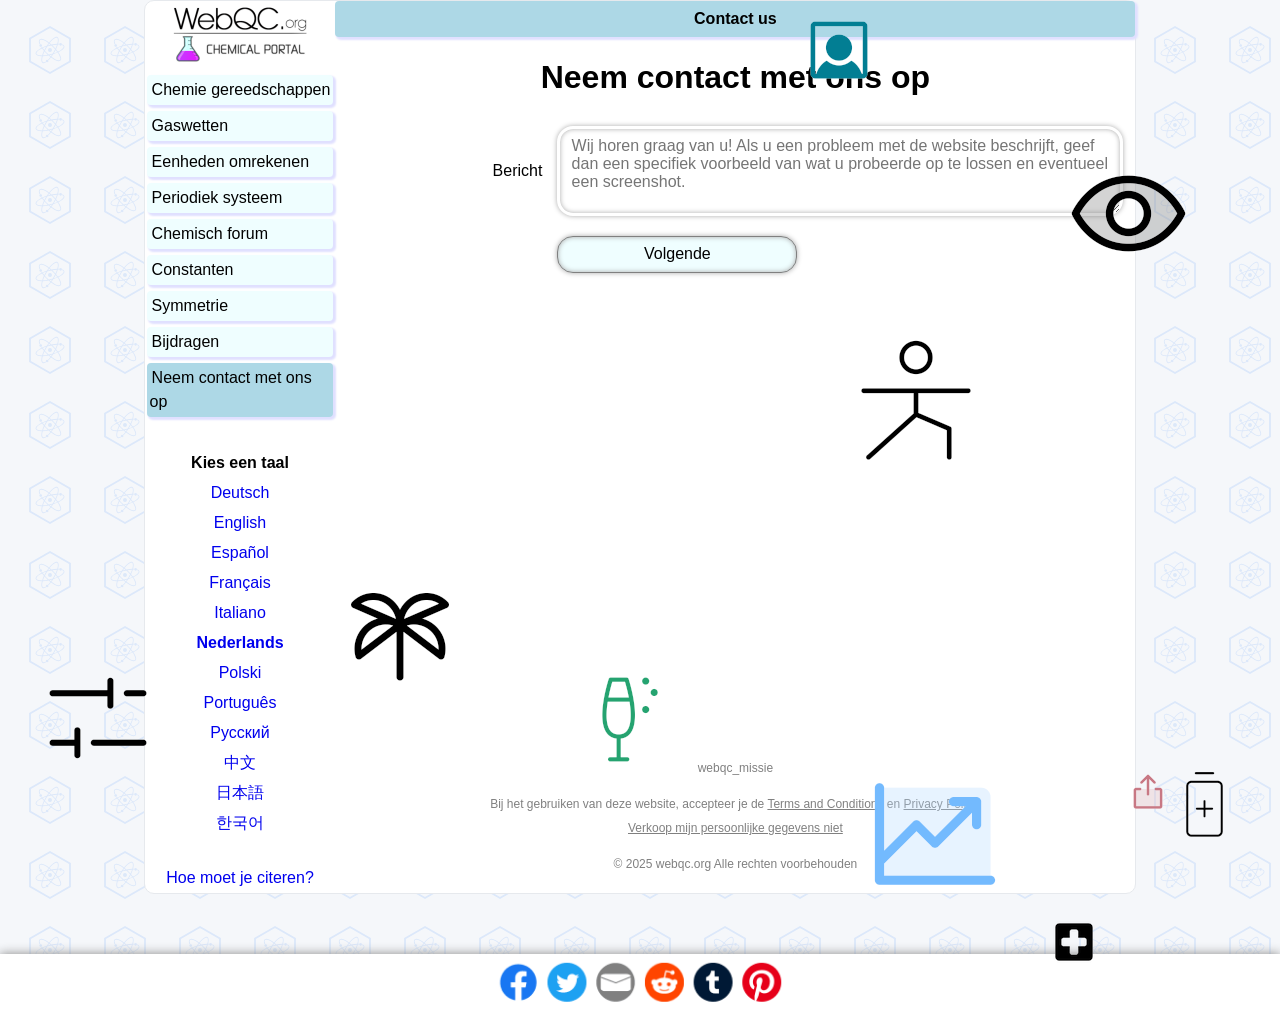 The height and width of the screenshot is (1014, 1280). I want to click on adjust settings or preferences, so click(98, 718).